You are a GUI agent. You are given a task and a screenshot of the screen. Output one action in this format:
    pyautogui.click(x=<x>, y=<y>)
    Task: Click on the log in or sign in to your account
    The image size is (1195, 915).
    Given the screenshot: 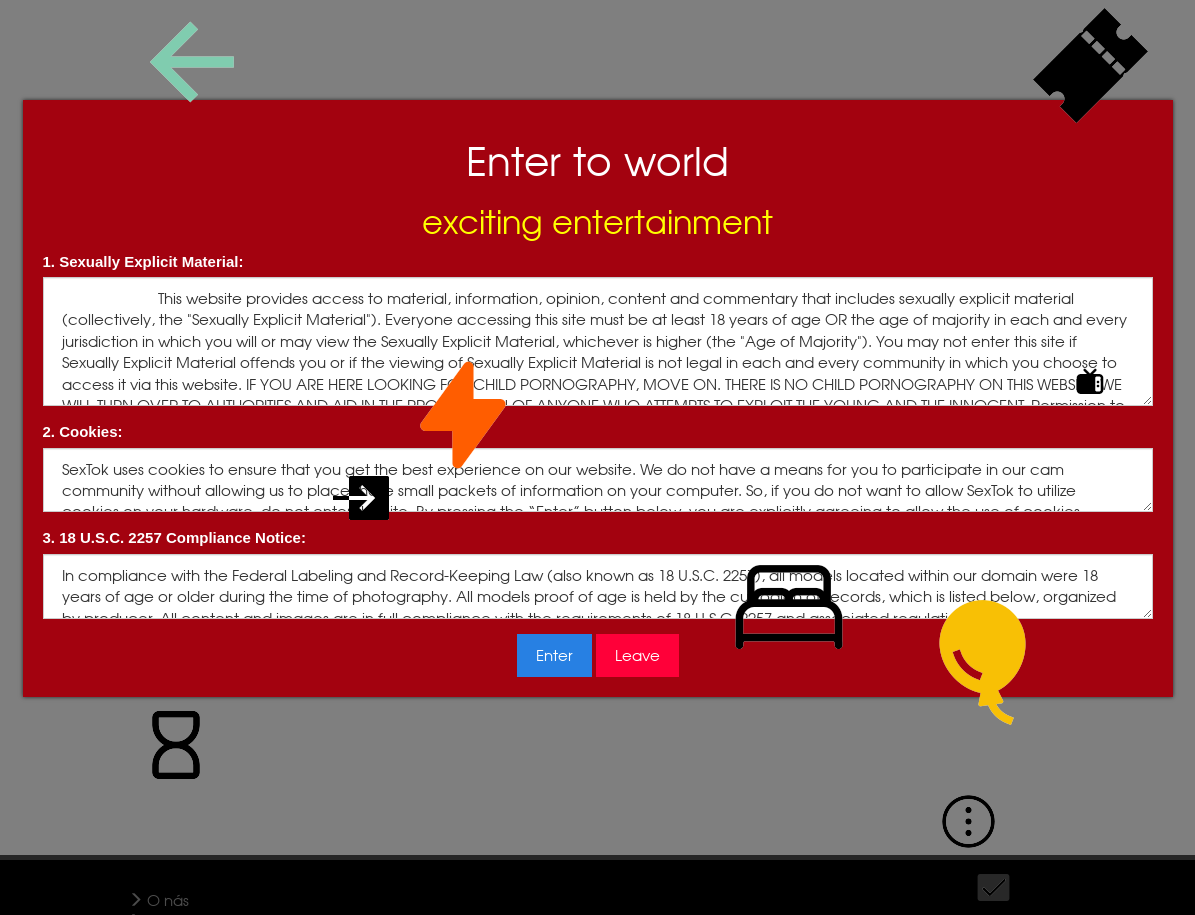 What is the action you would take?
    pyautogui.click(x=361, y=498)
    